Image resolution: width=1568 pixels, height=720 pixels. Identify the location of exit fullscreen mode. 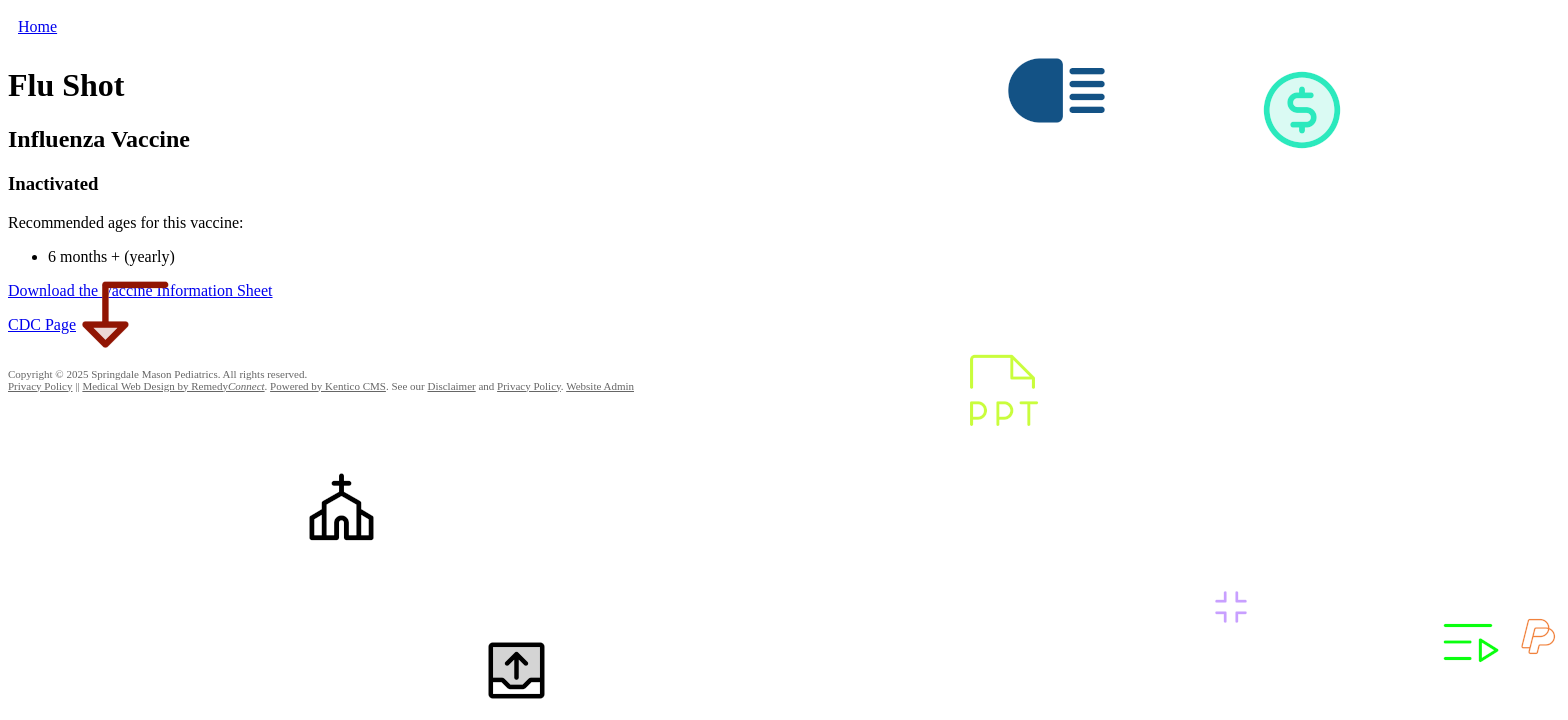
(1231, 607).